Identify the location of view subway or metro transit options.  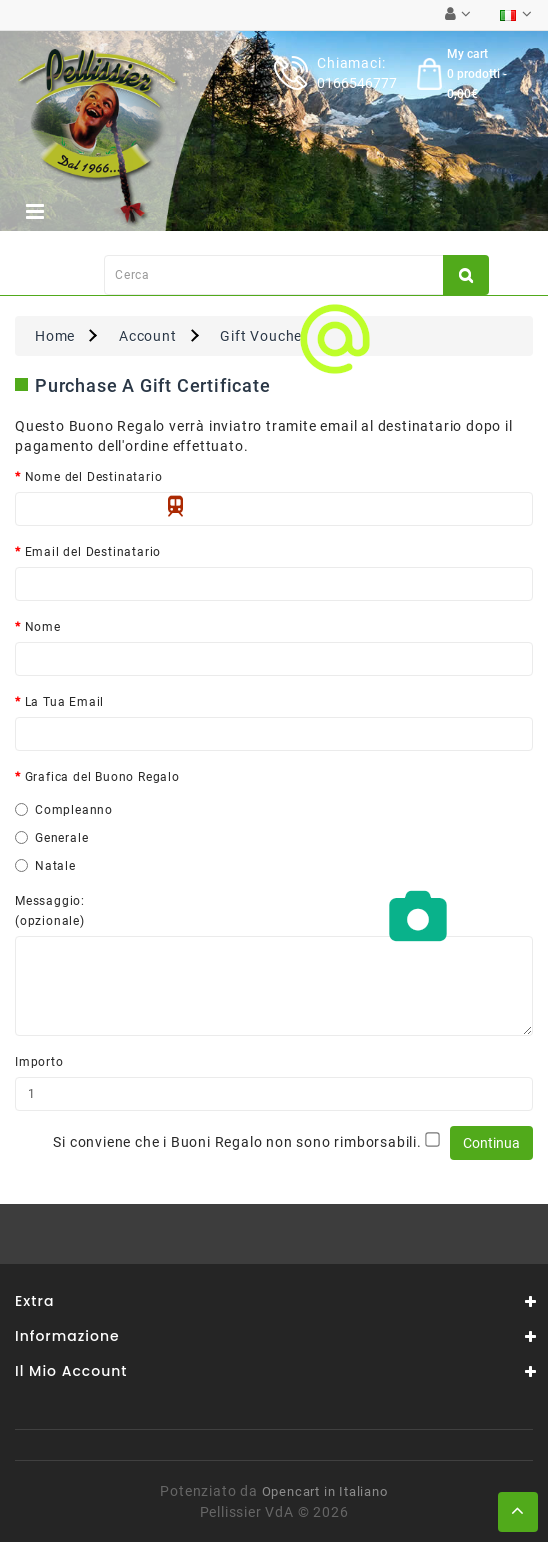
(175, 505).